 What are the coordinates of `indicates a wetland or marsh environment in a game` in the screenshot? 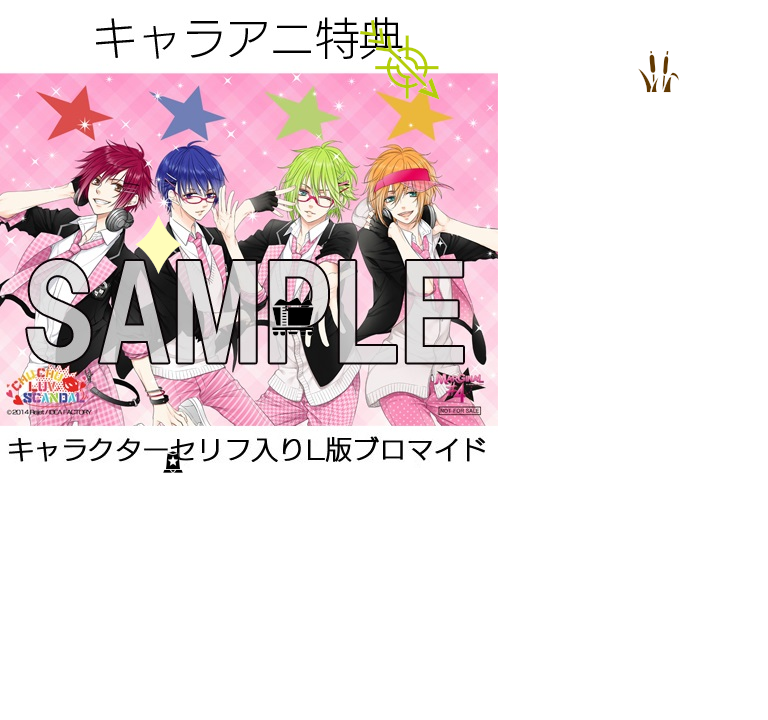 It's located at (658, 71).